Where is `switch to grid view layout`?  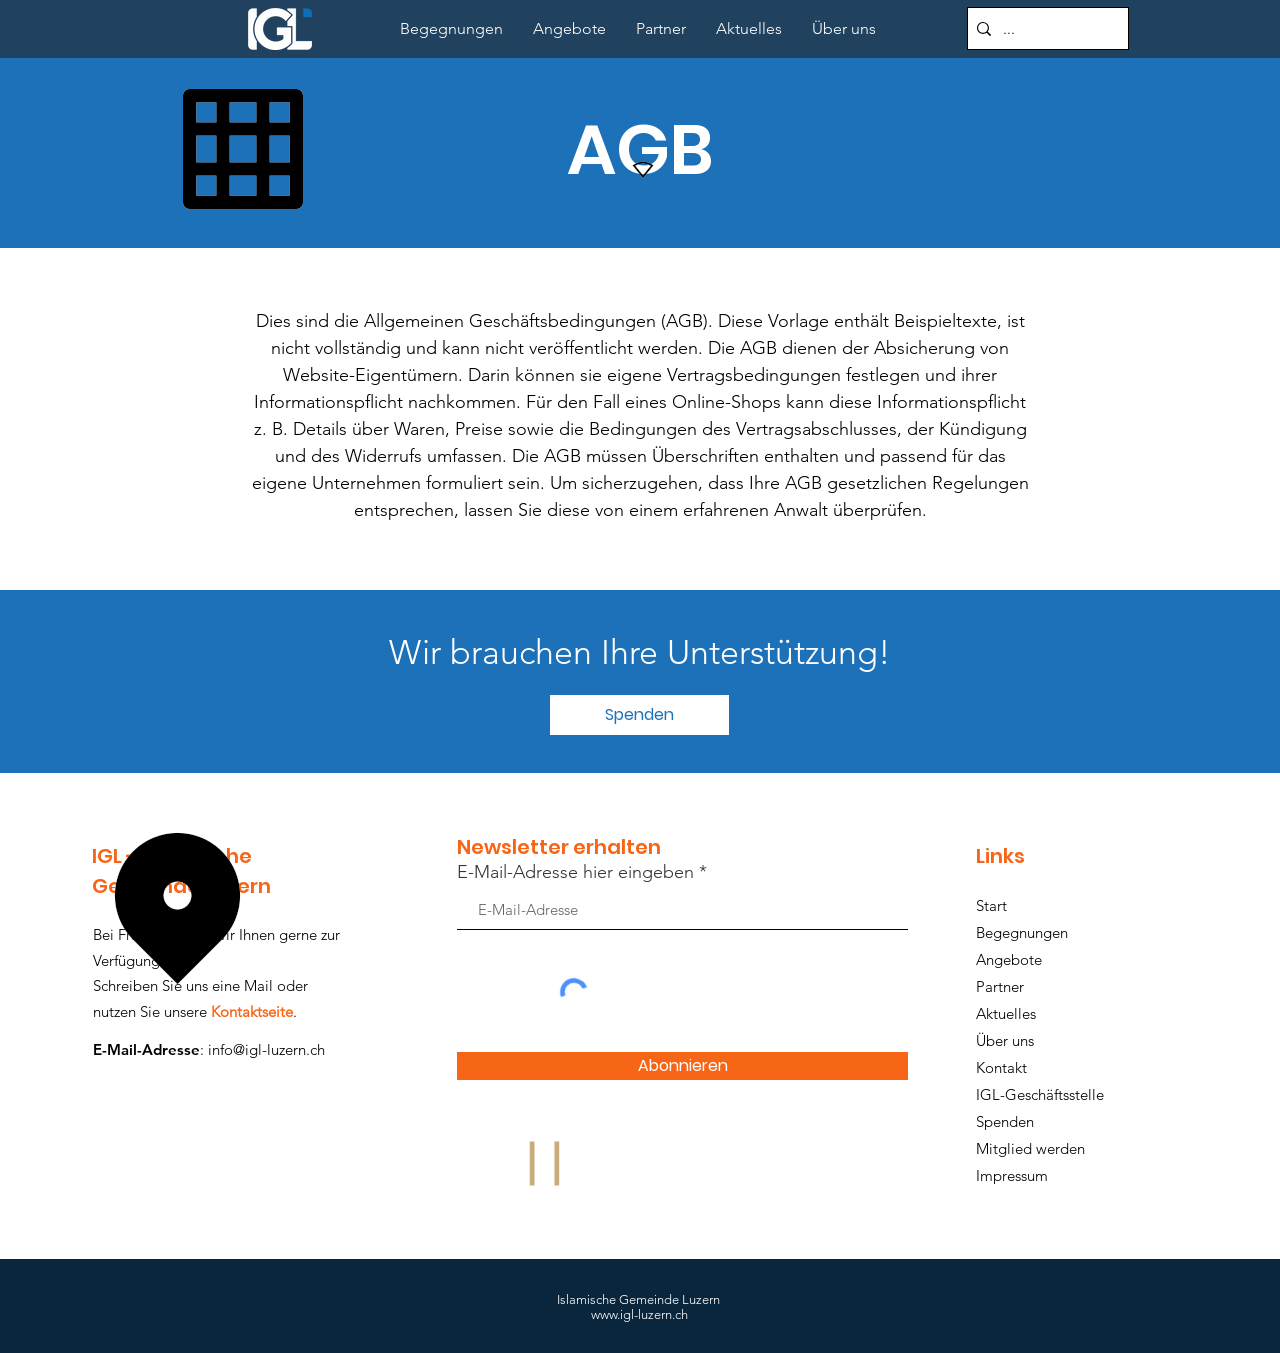
switch to grid view layout is located at coordinates (243, 149).